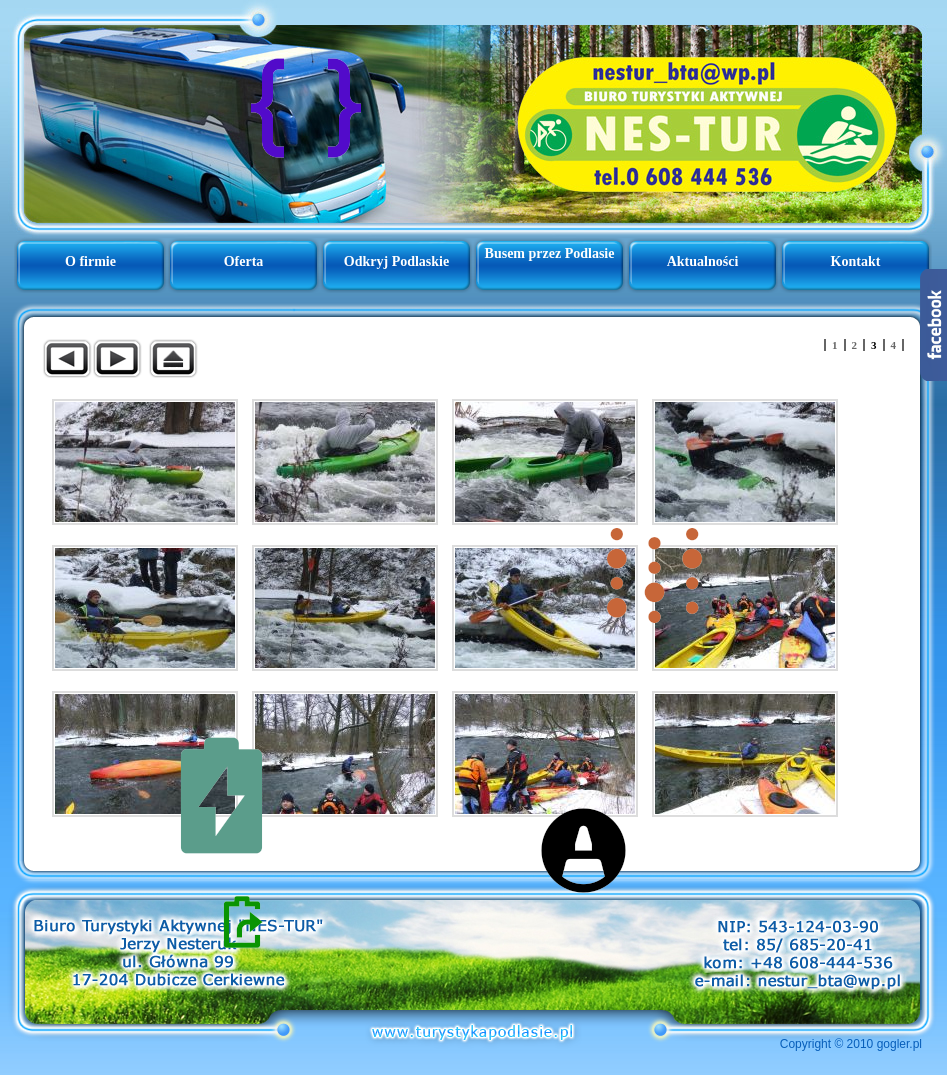  What do you see at coordinates (583, 850) in the screenshot?
I see `open markup or annotation tools` at bounding box center [583, 850].